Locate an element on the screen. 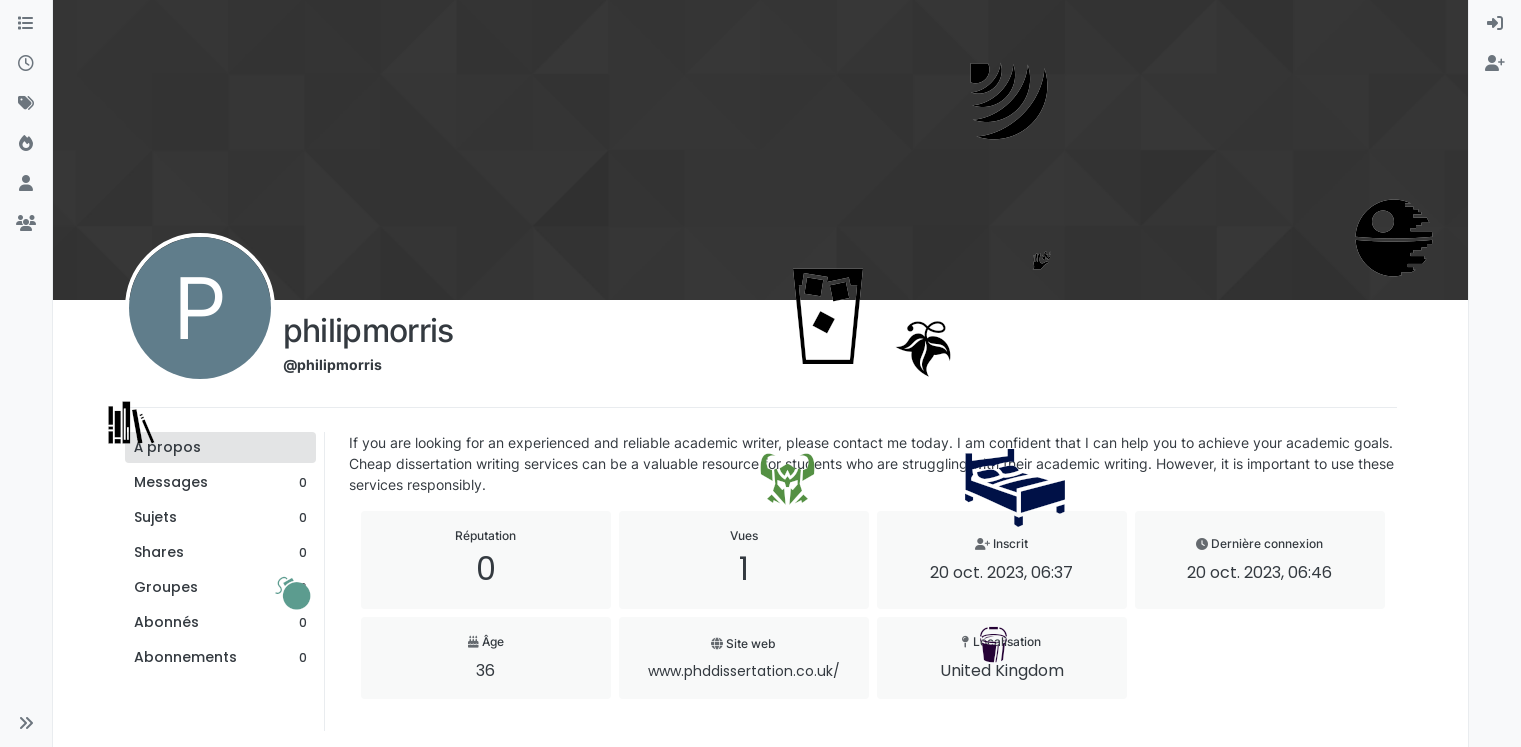 This screenshot has width=1521, height=747. book a hotel or accommodation is located at coordinates (1015, 488).